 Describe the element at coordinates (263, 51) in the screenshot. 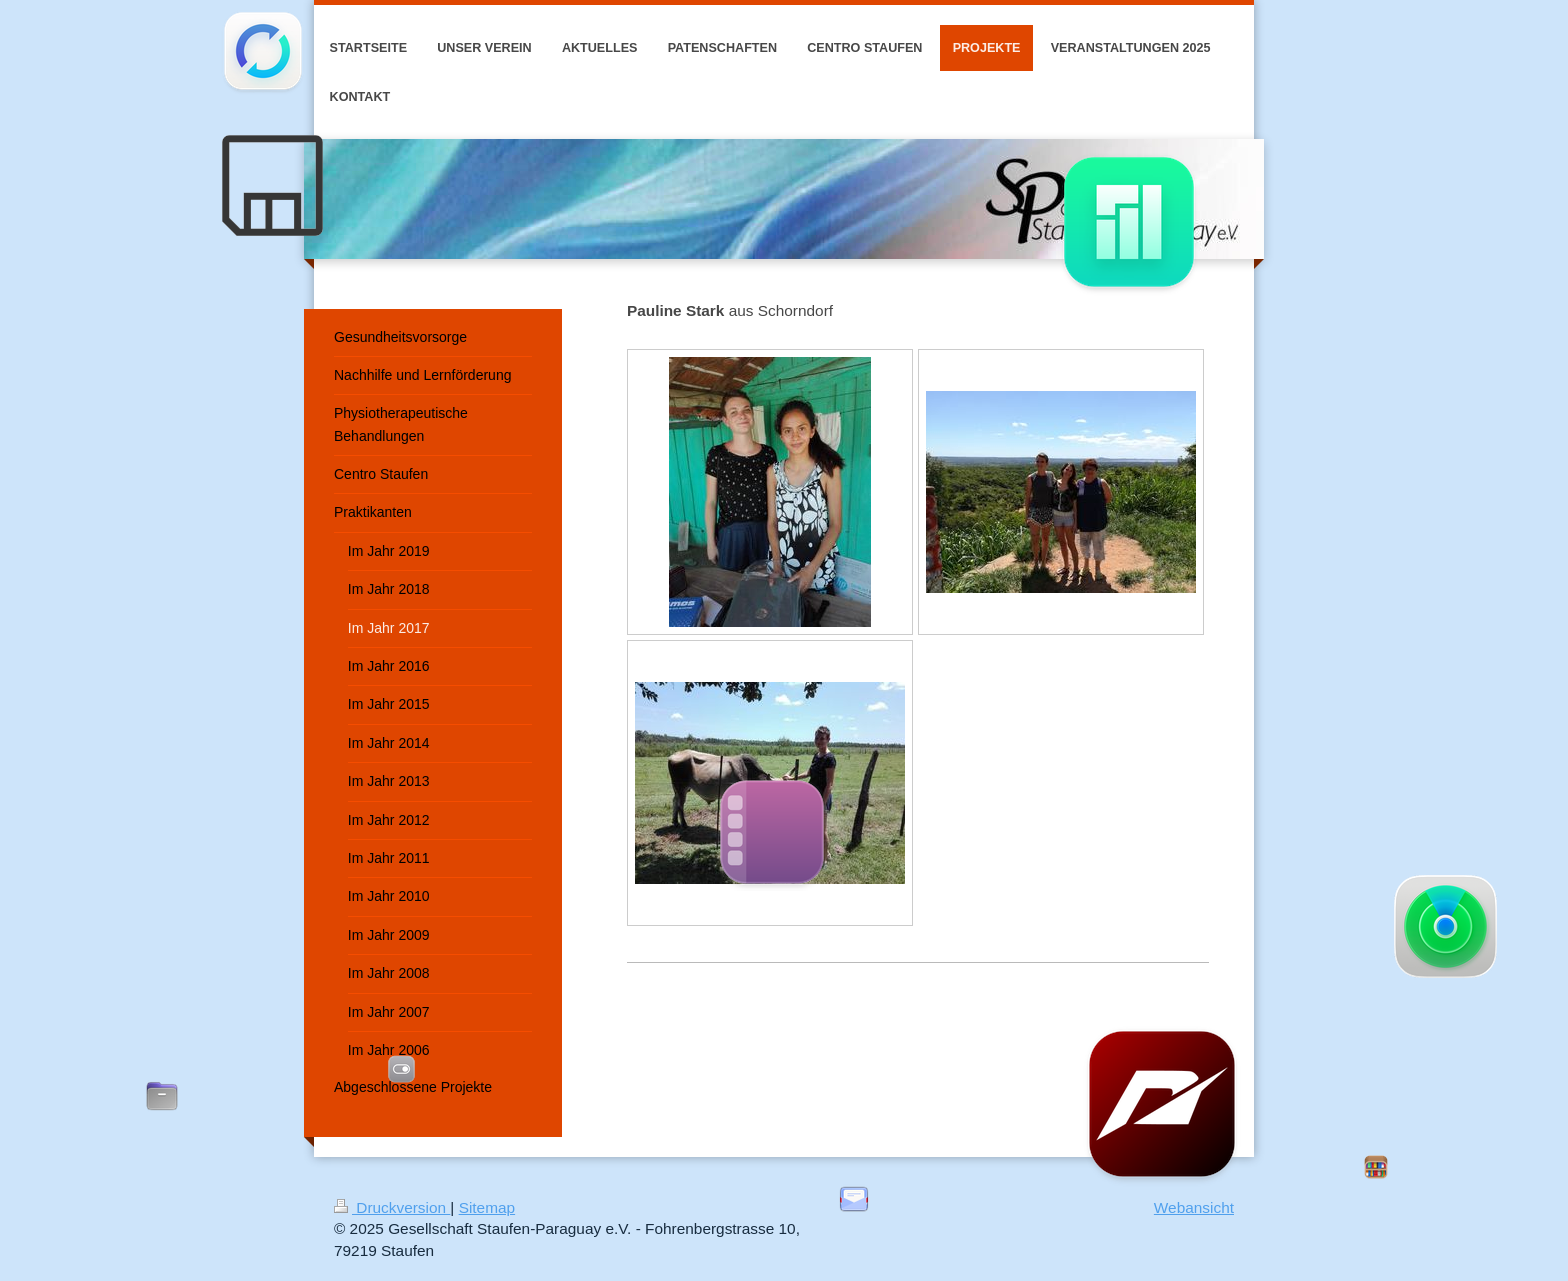

I see `refresh or reload the current app` at that location.